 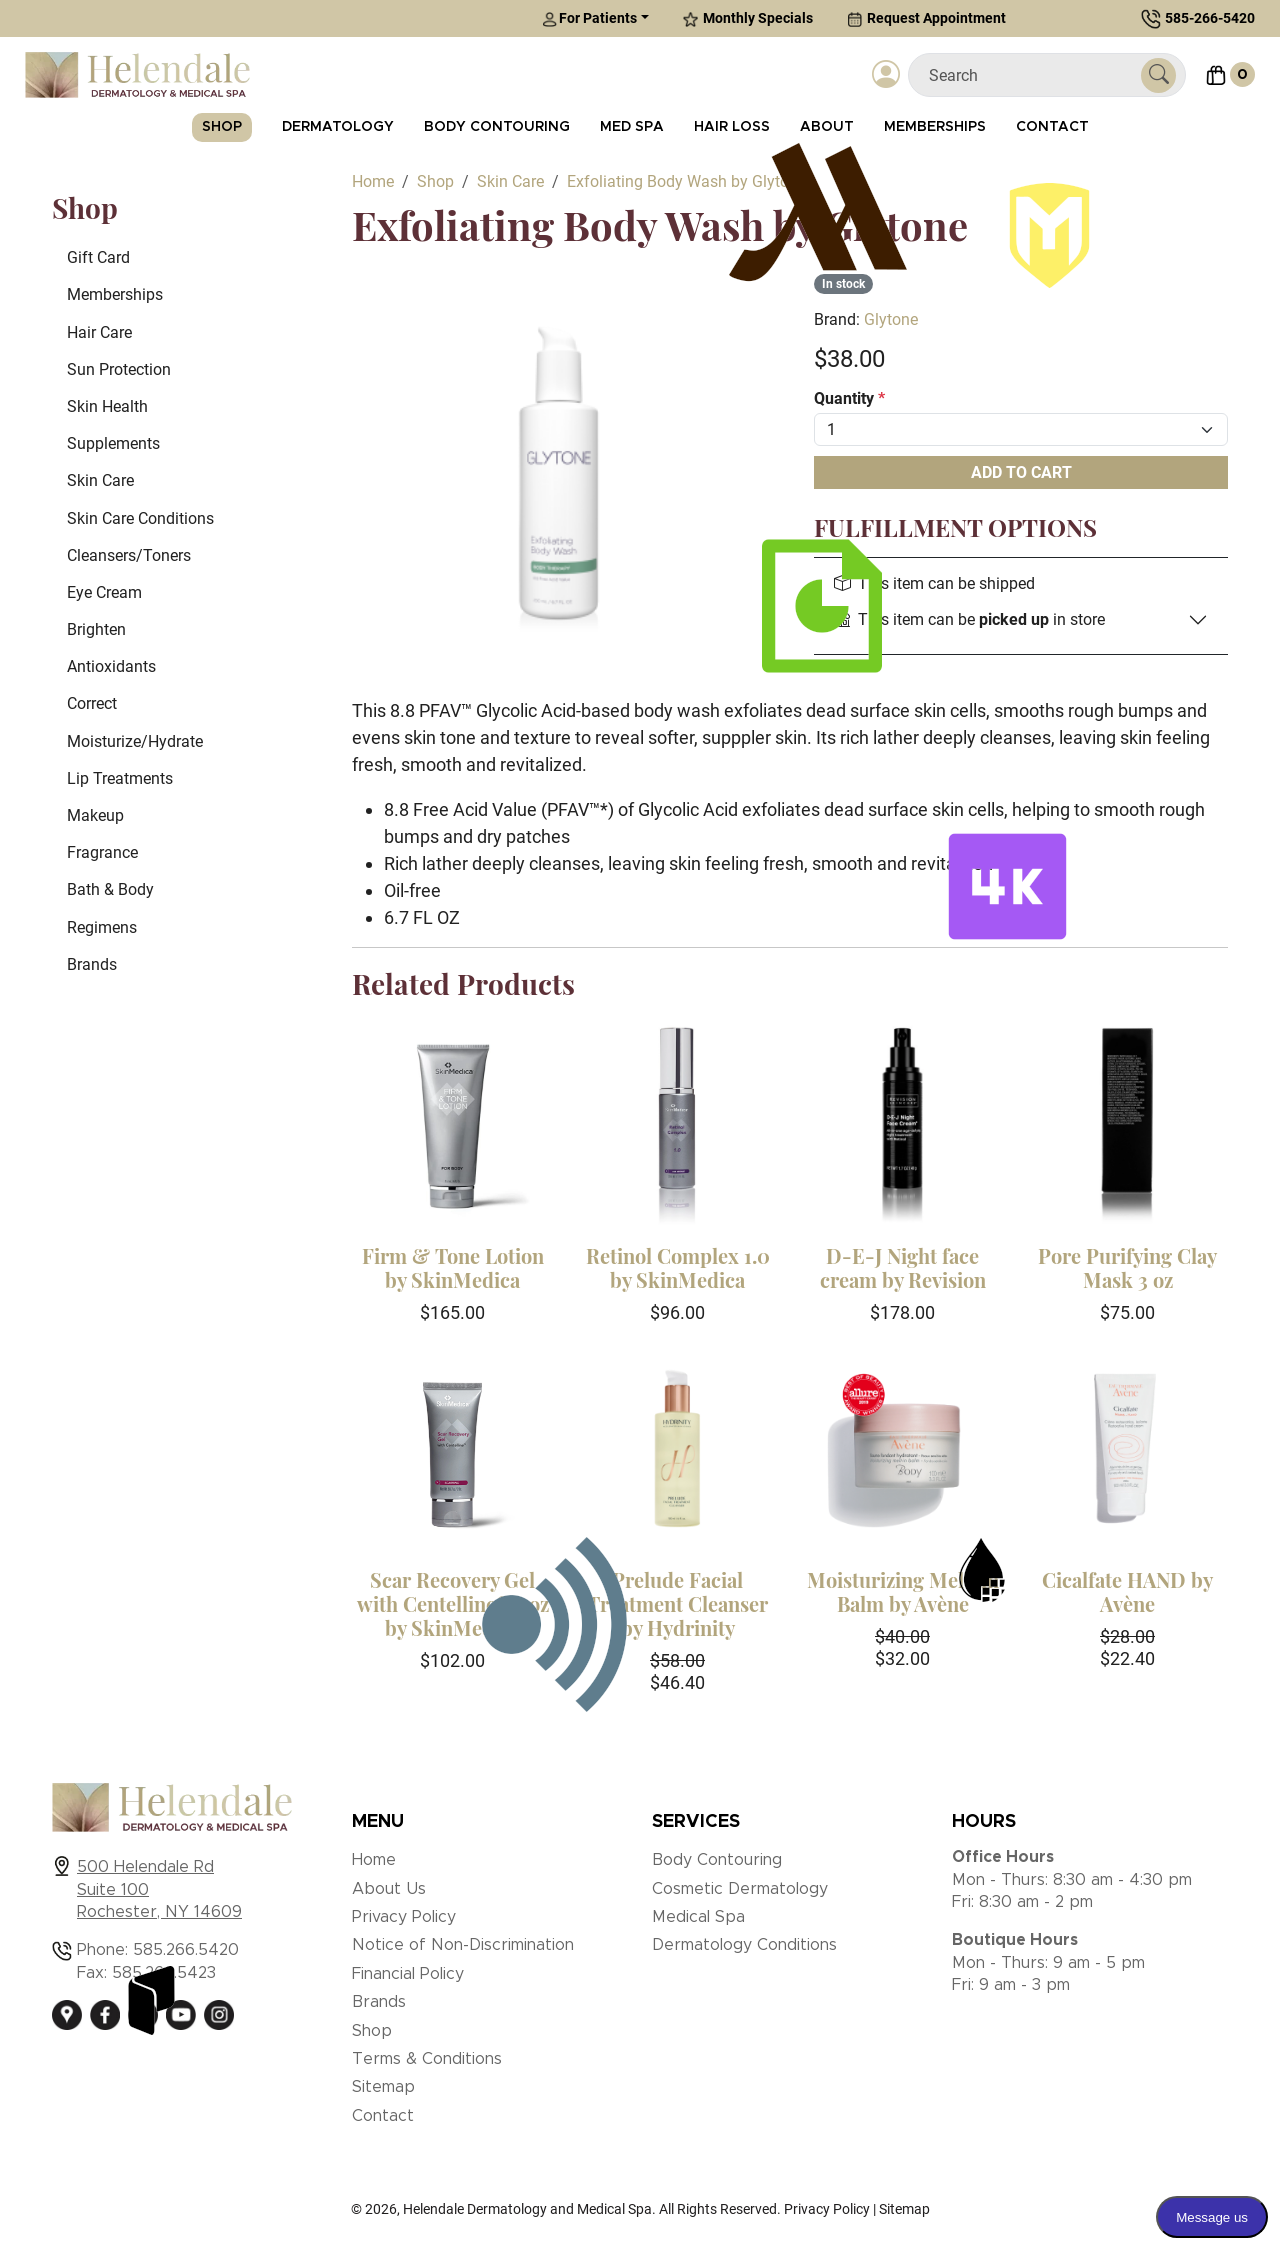 What do you see at coordinates (982, 1570) in the screenshot?
I see `Apache NiFi application logo` at bounding box center [982, 1570].